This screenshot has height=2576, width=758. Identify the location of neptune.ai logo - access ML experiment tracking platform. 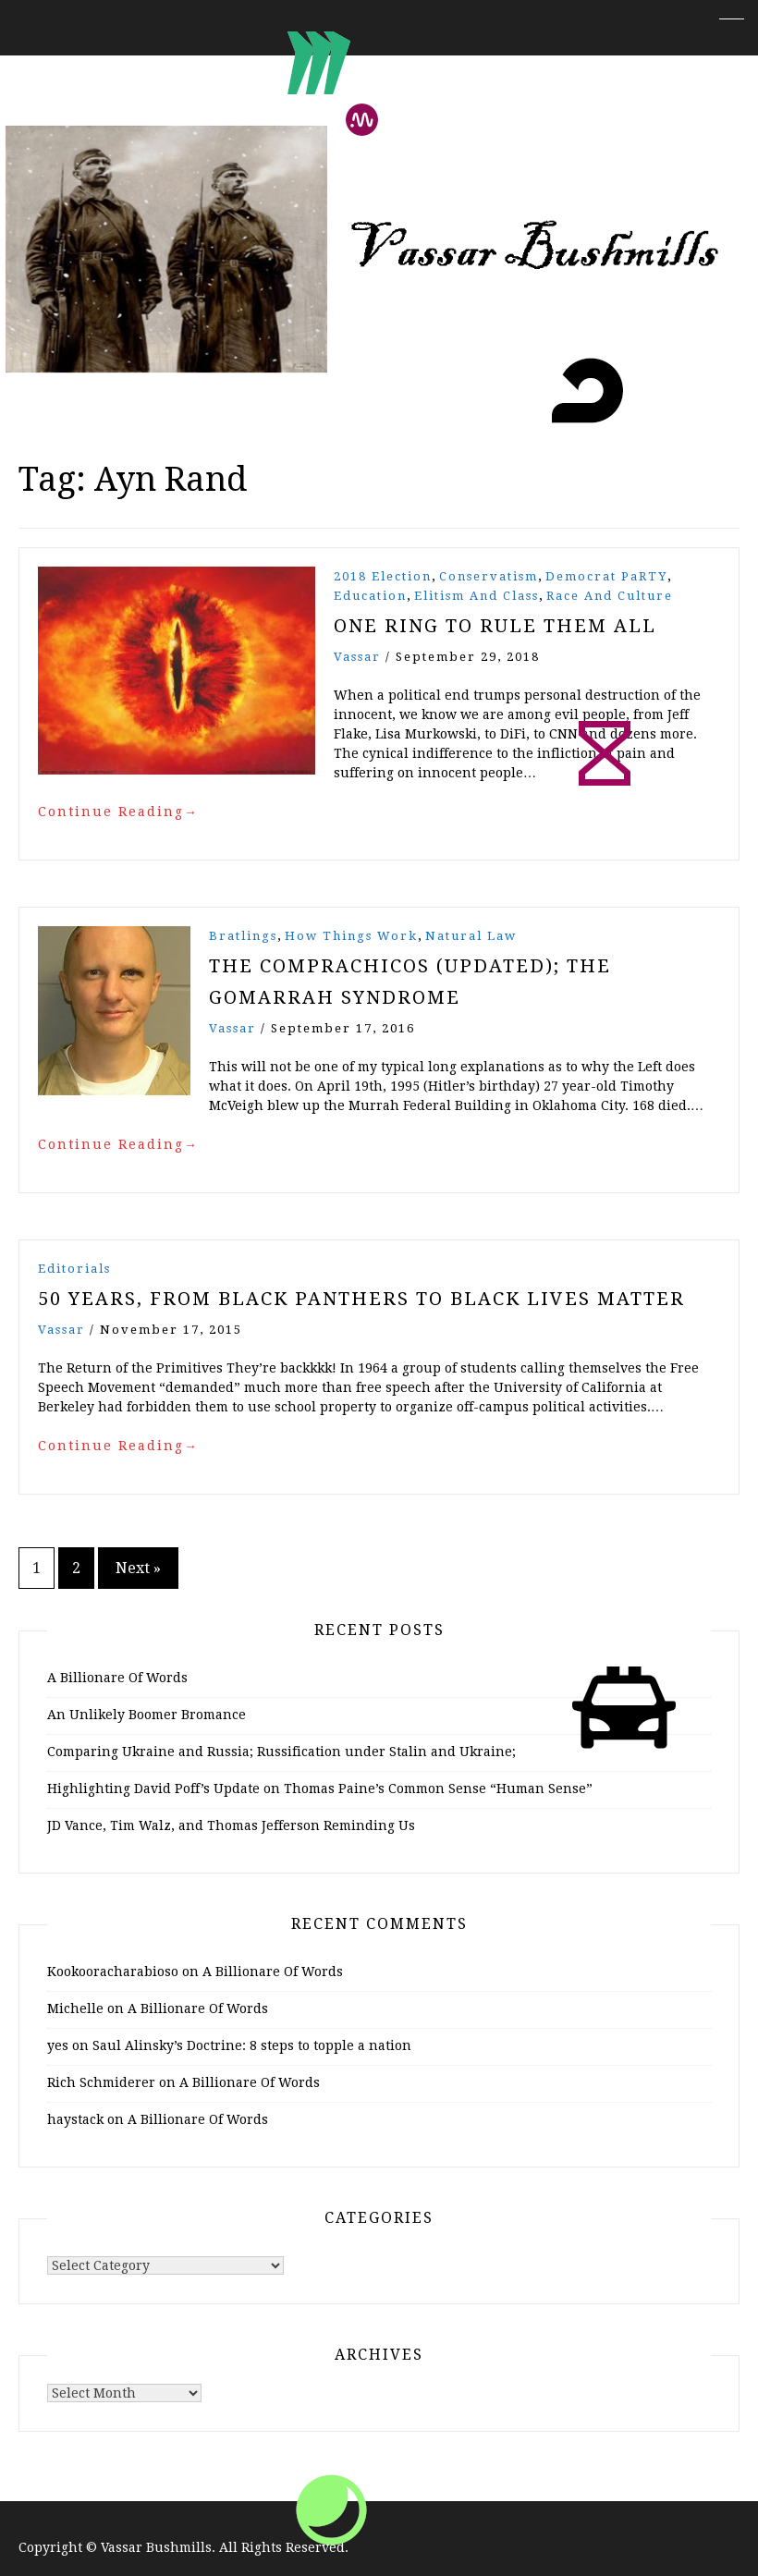
(361, 119).